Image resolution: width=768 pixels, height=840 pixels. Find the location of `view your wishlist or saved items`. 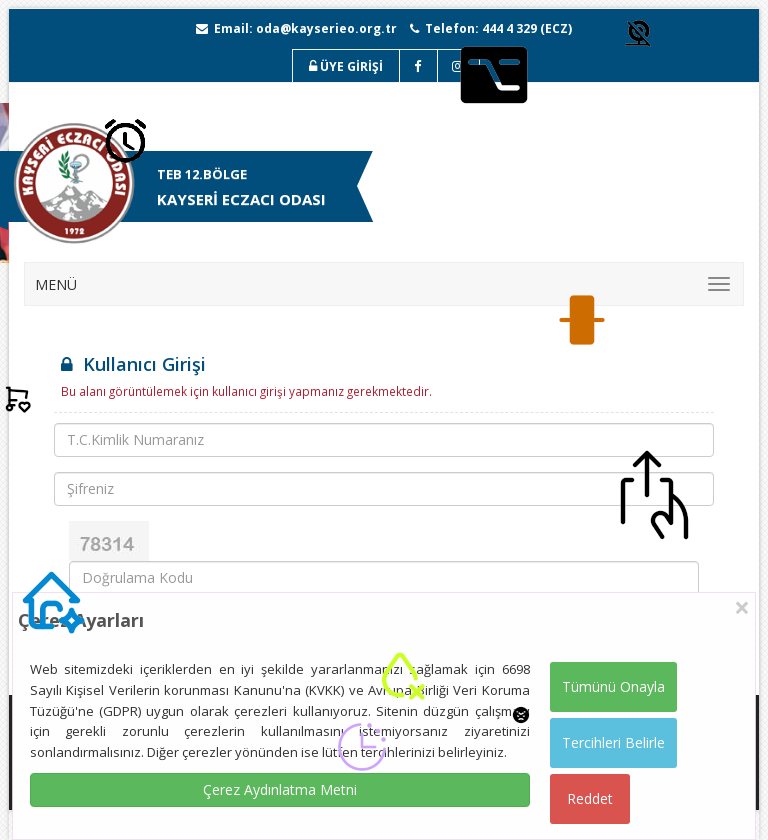

view your wishlist or saved items is located at coordinates (17, 399).